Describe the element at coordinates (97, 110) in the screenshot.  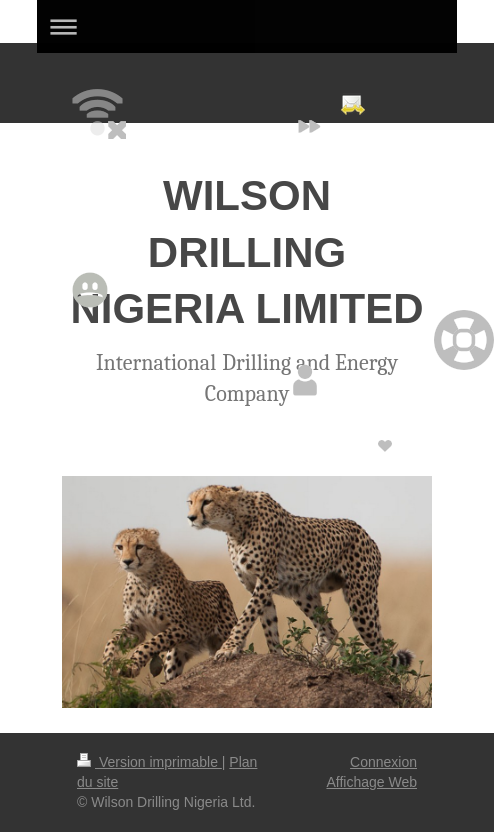
I see `indicates no wireless network connection` at that location.